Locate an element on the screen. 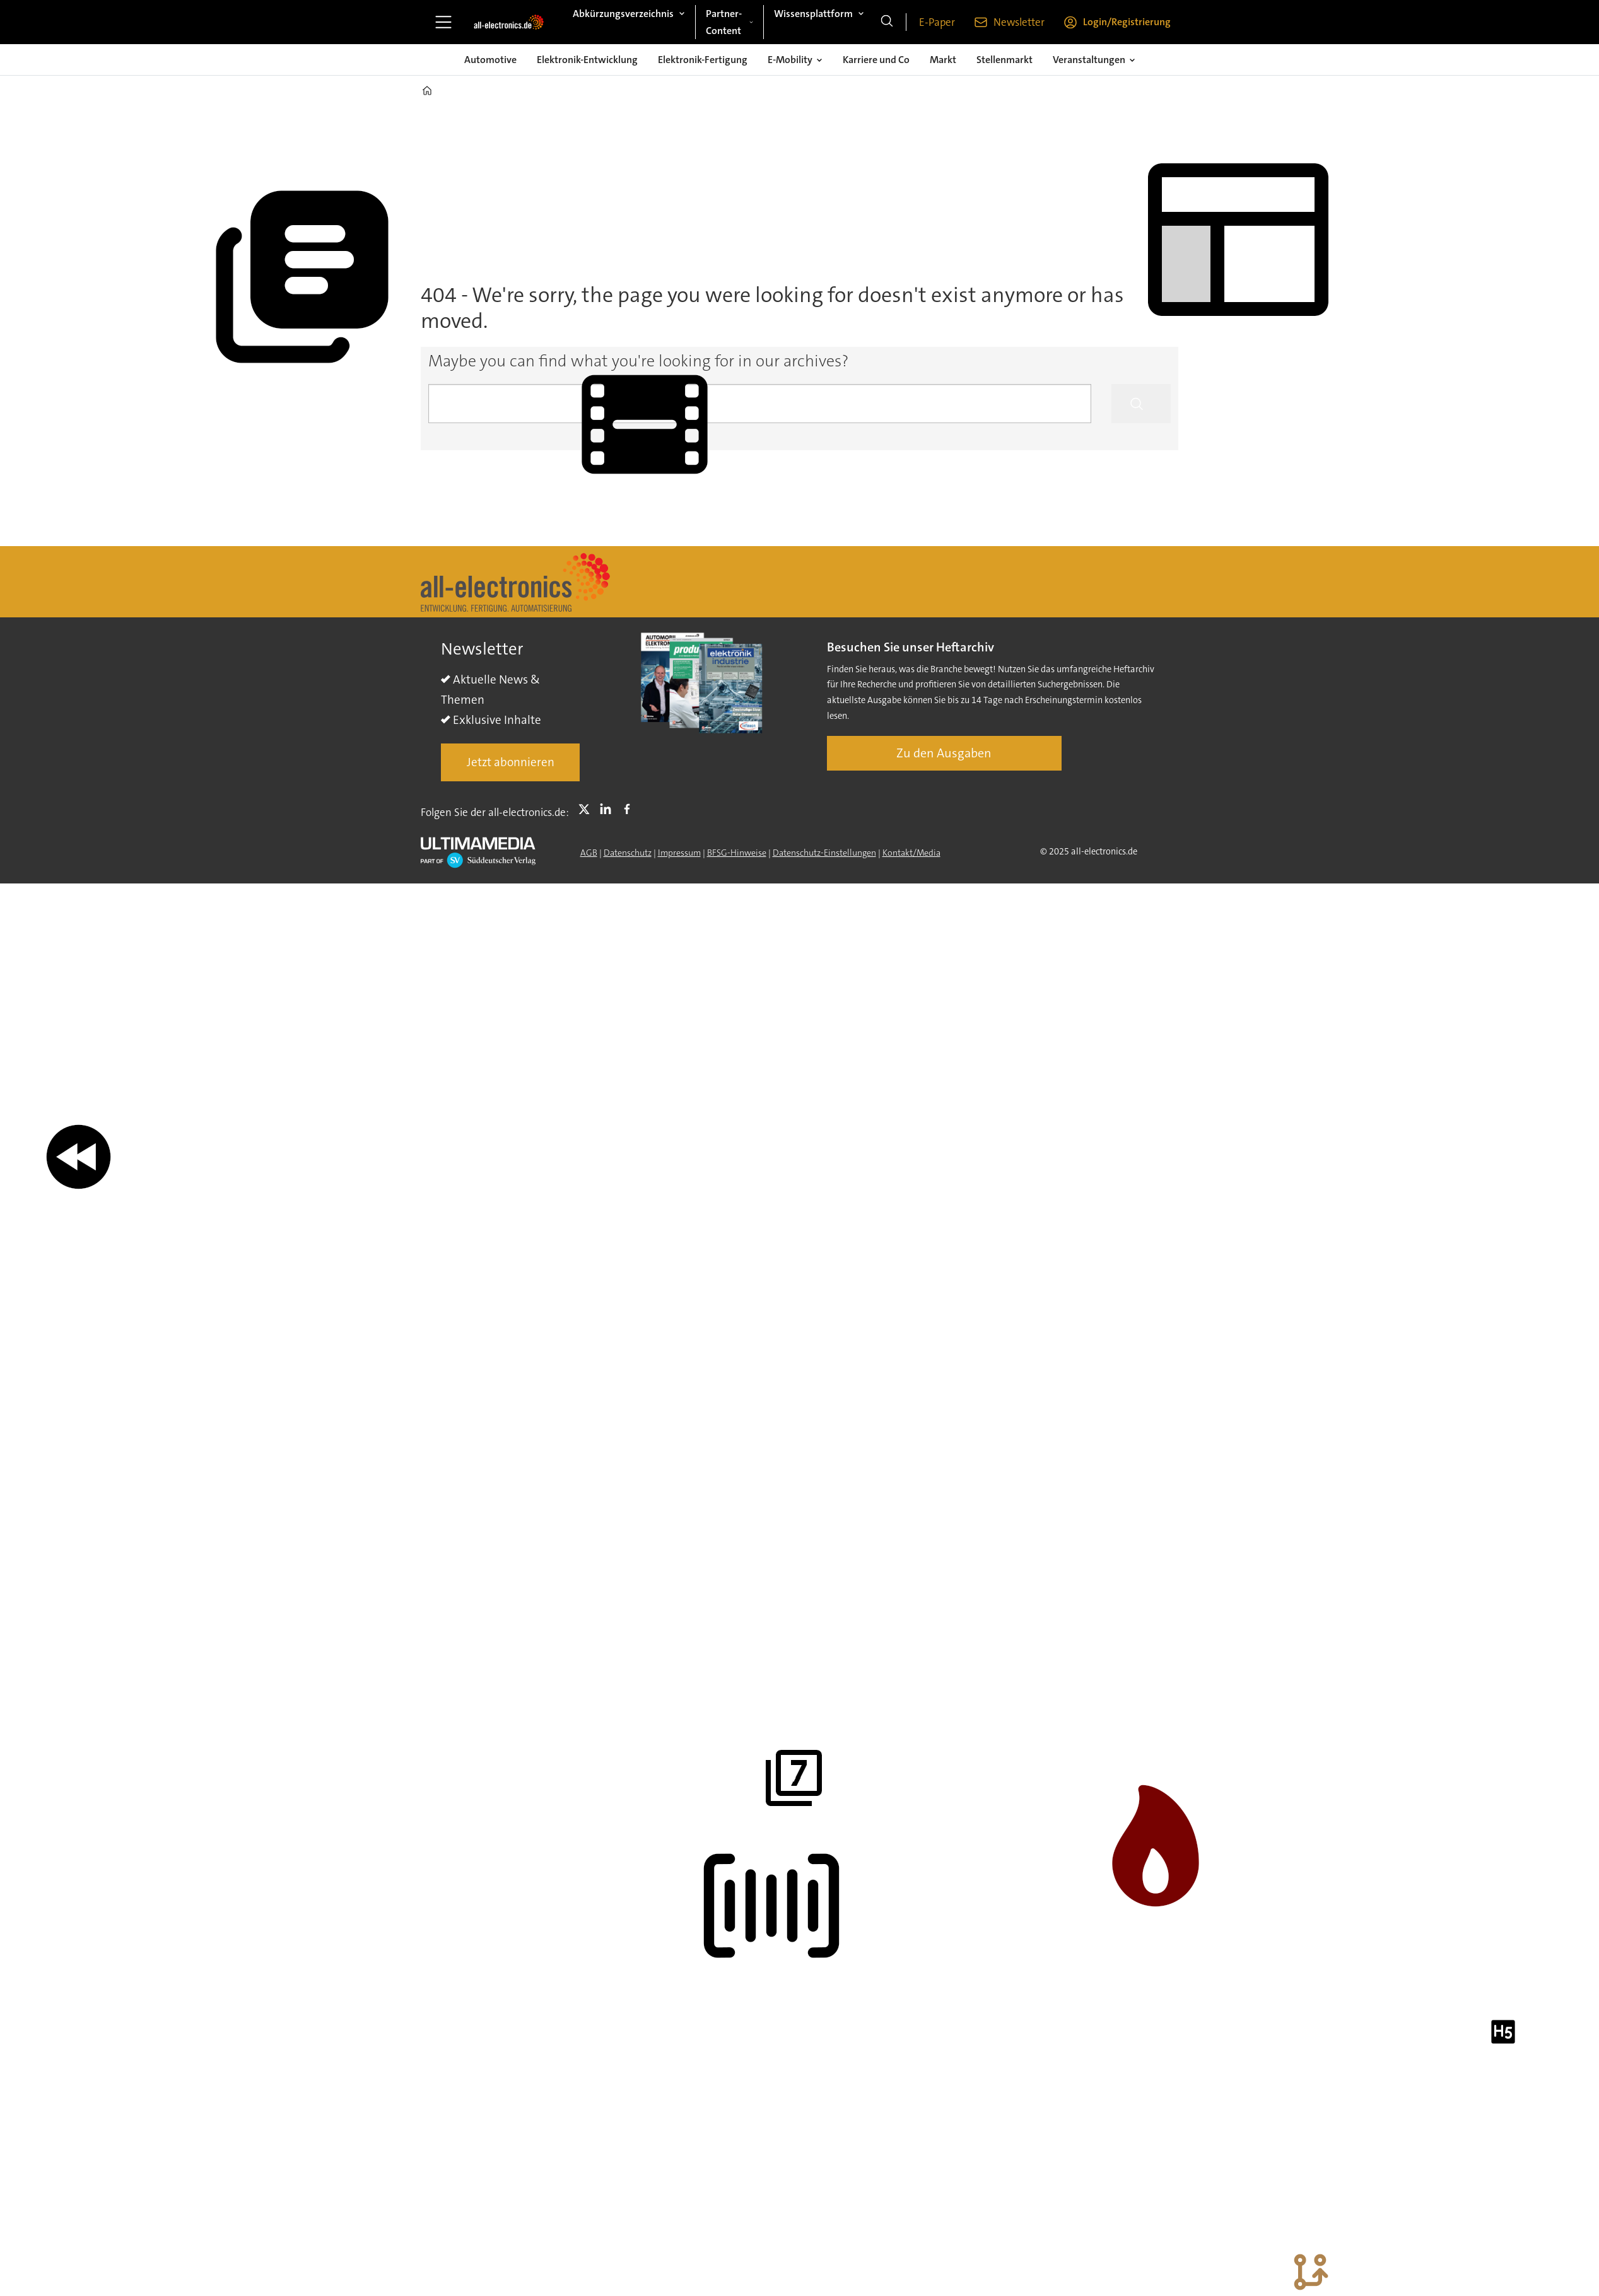  scan a barcode is located at coordinates (771, 1906).